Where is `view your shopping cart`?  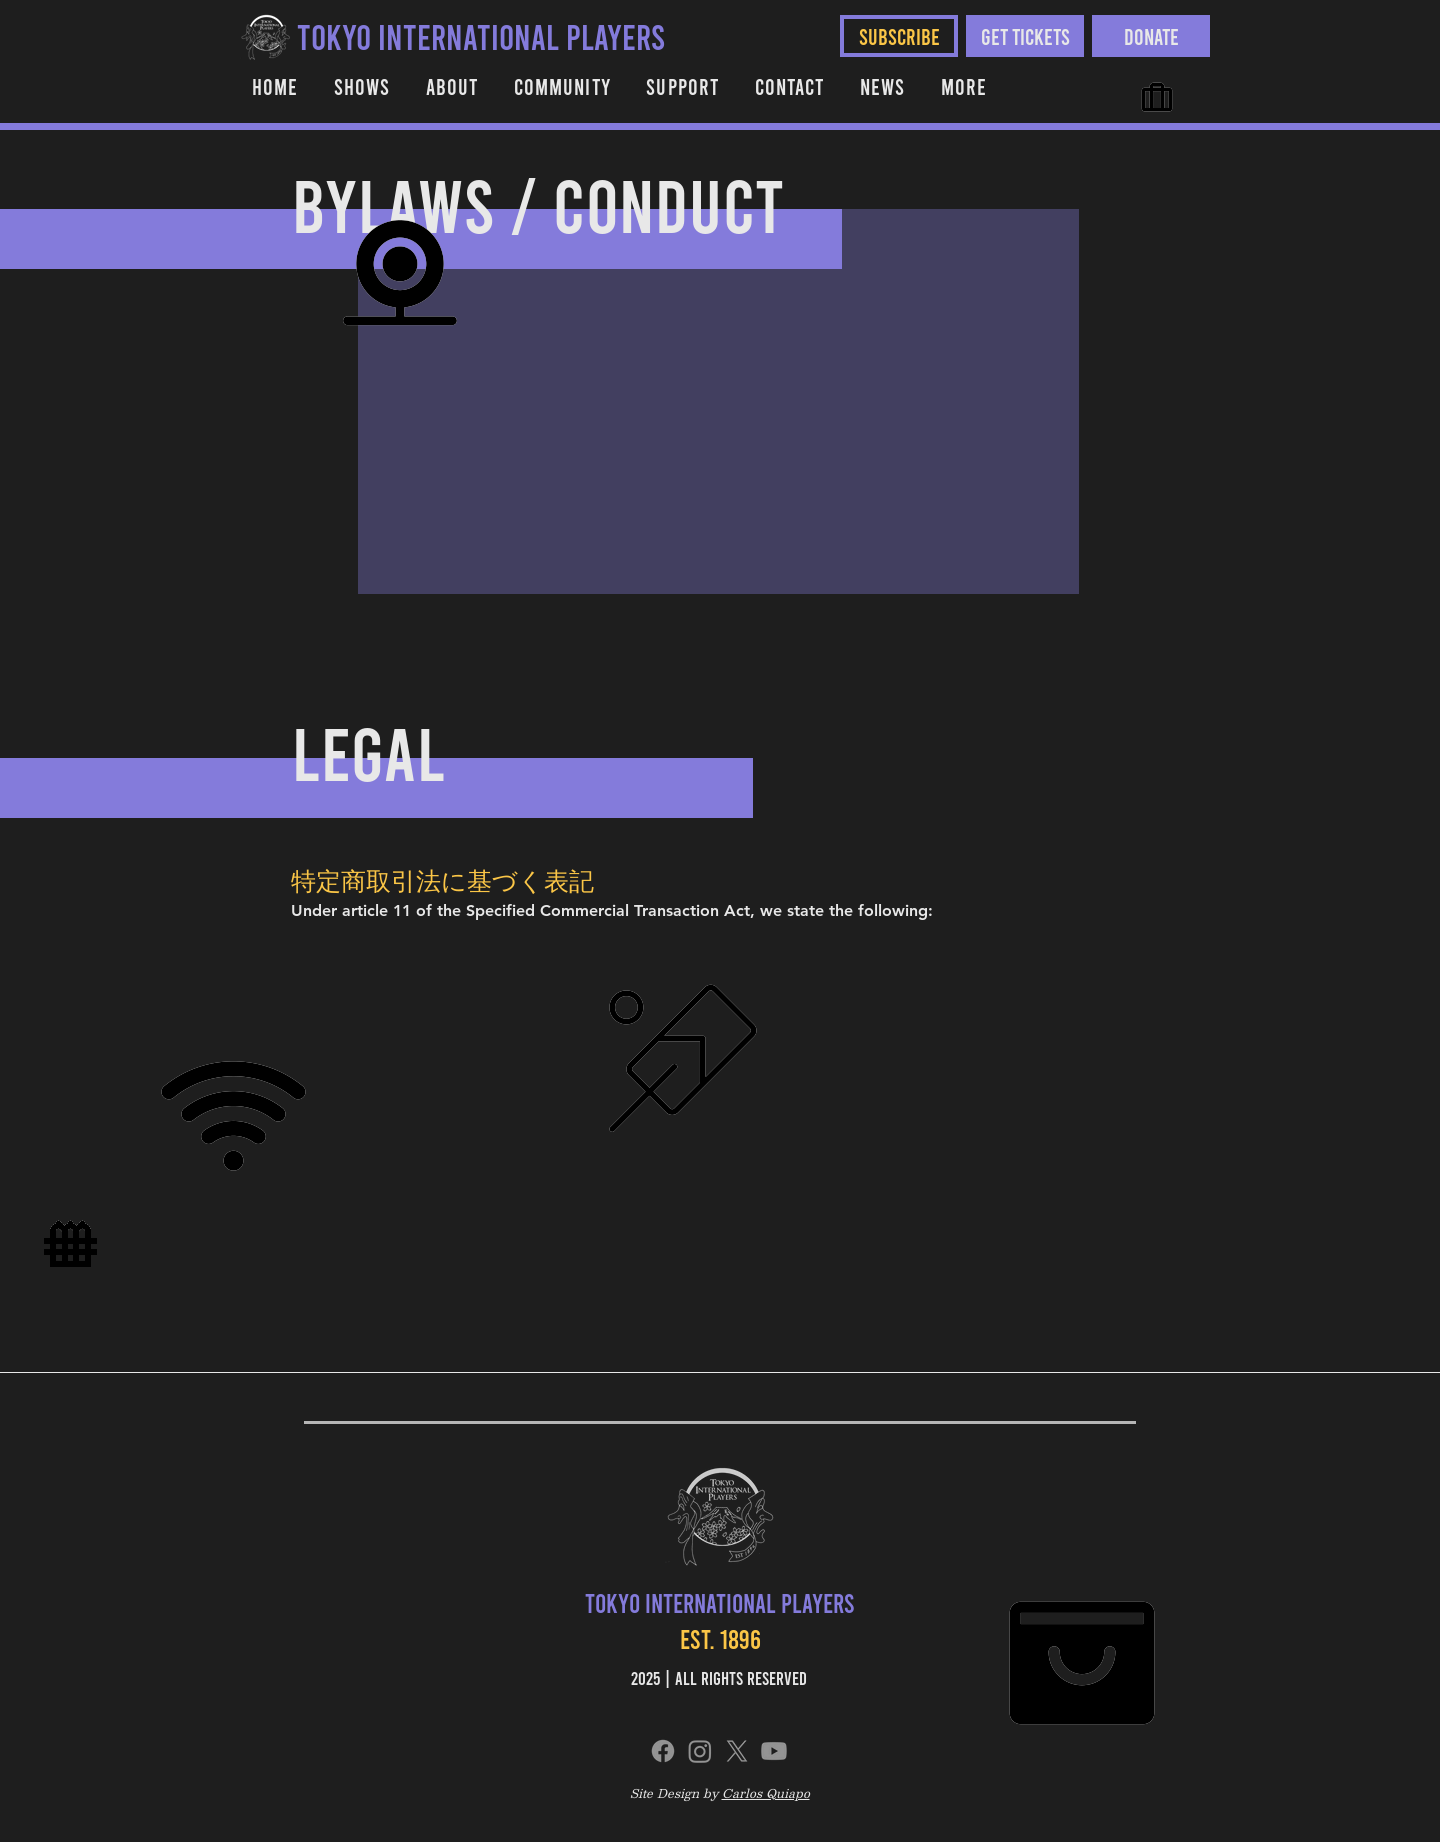
view your shopping cart is located at coordinates (1082, 1663).